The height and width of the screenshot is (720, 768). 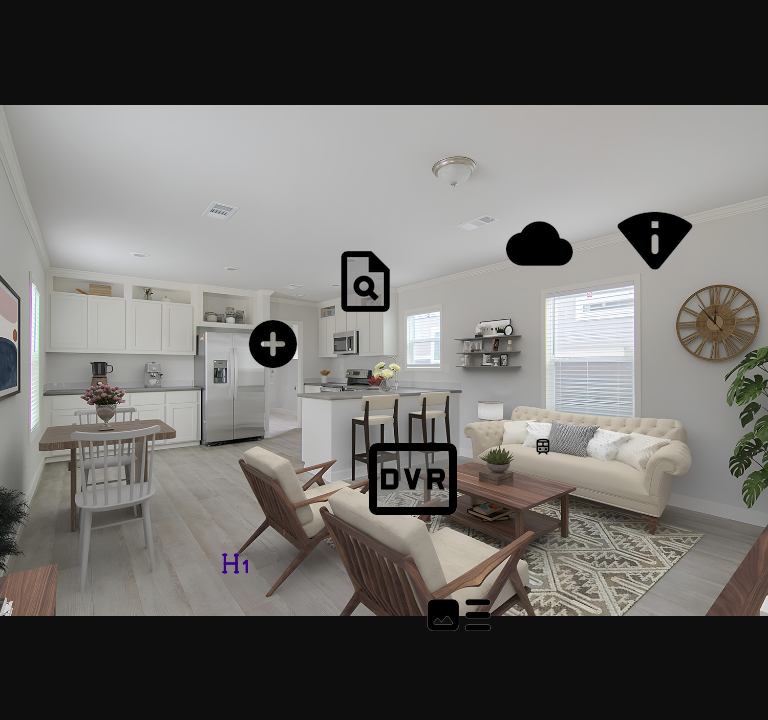 I want to click on access cloud storage, so click(x=539, y=243).